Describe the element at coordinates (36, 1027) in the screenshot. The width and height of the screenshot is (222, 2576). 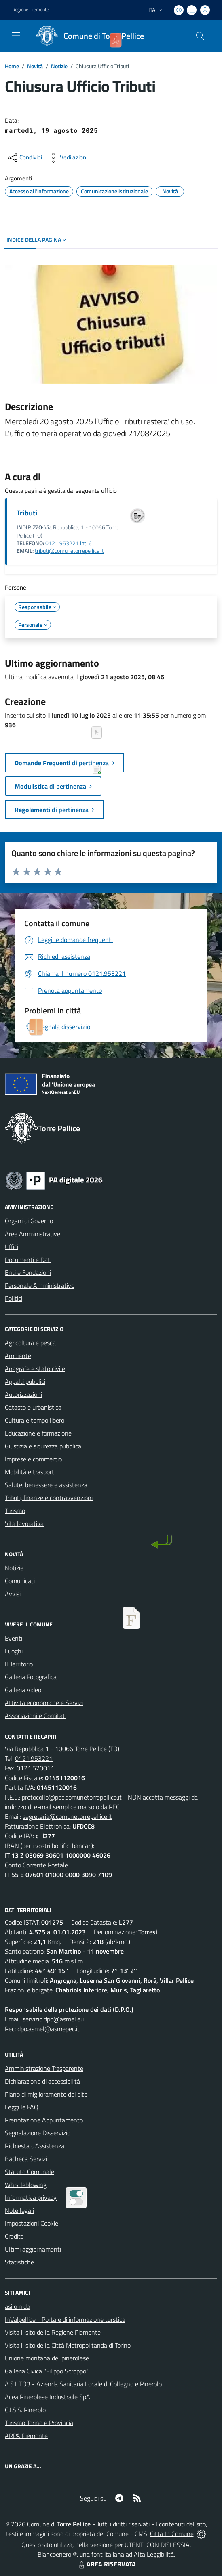
I see `a software package or archive file` at that location.